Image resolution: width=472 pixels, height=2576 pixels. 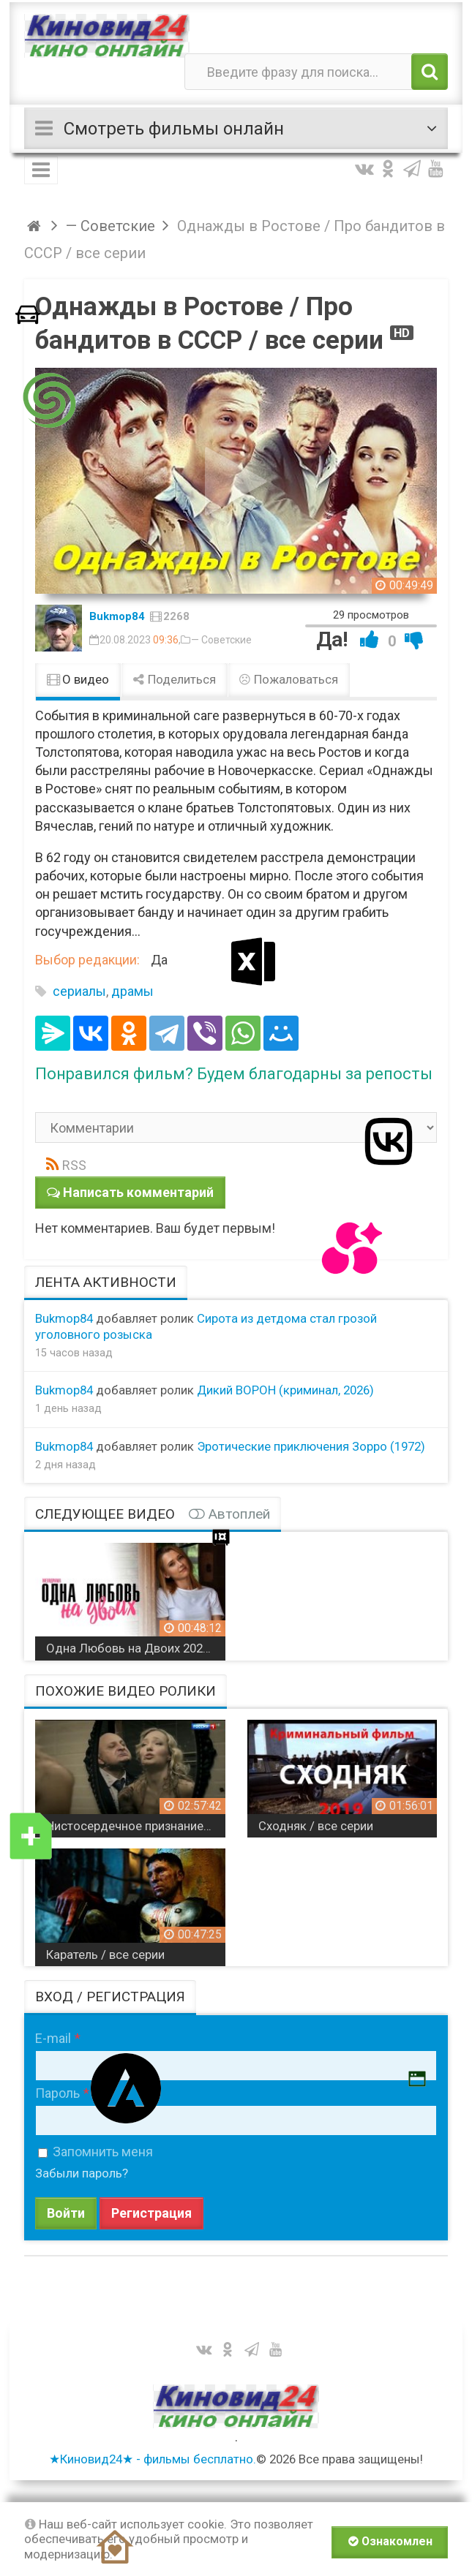 I want to click on Laravel Nova administration panel logo, so click(x=49, y=400).